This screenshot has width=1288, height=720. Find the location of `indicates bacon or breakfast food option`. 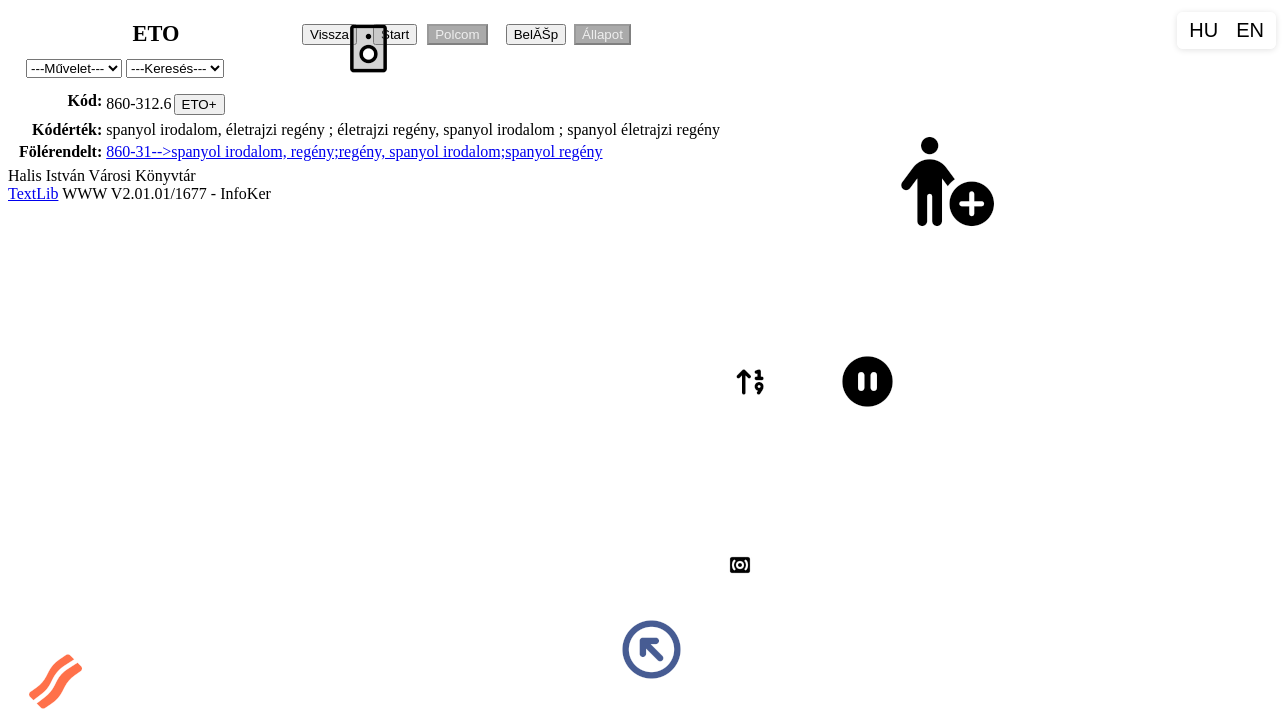

indicates bacon or breakfast food option is located at coordinates (55, 681).